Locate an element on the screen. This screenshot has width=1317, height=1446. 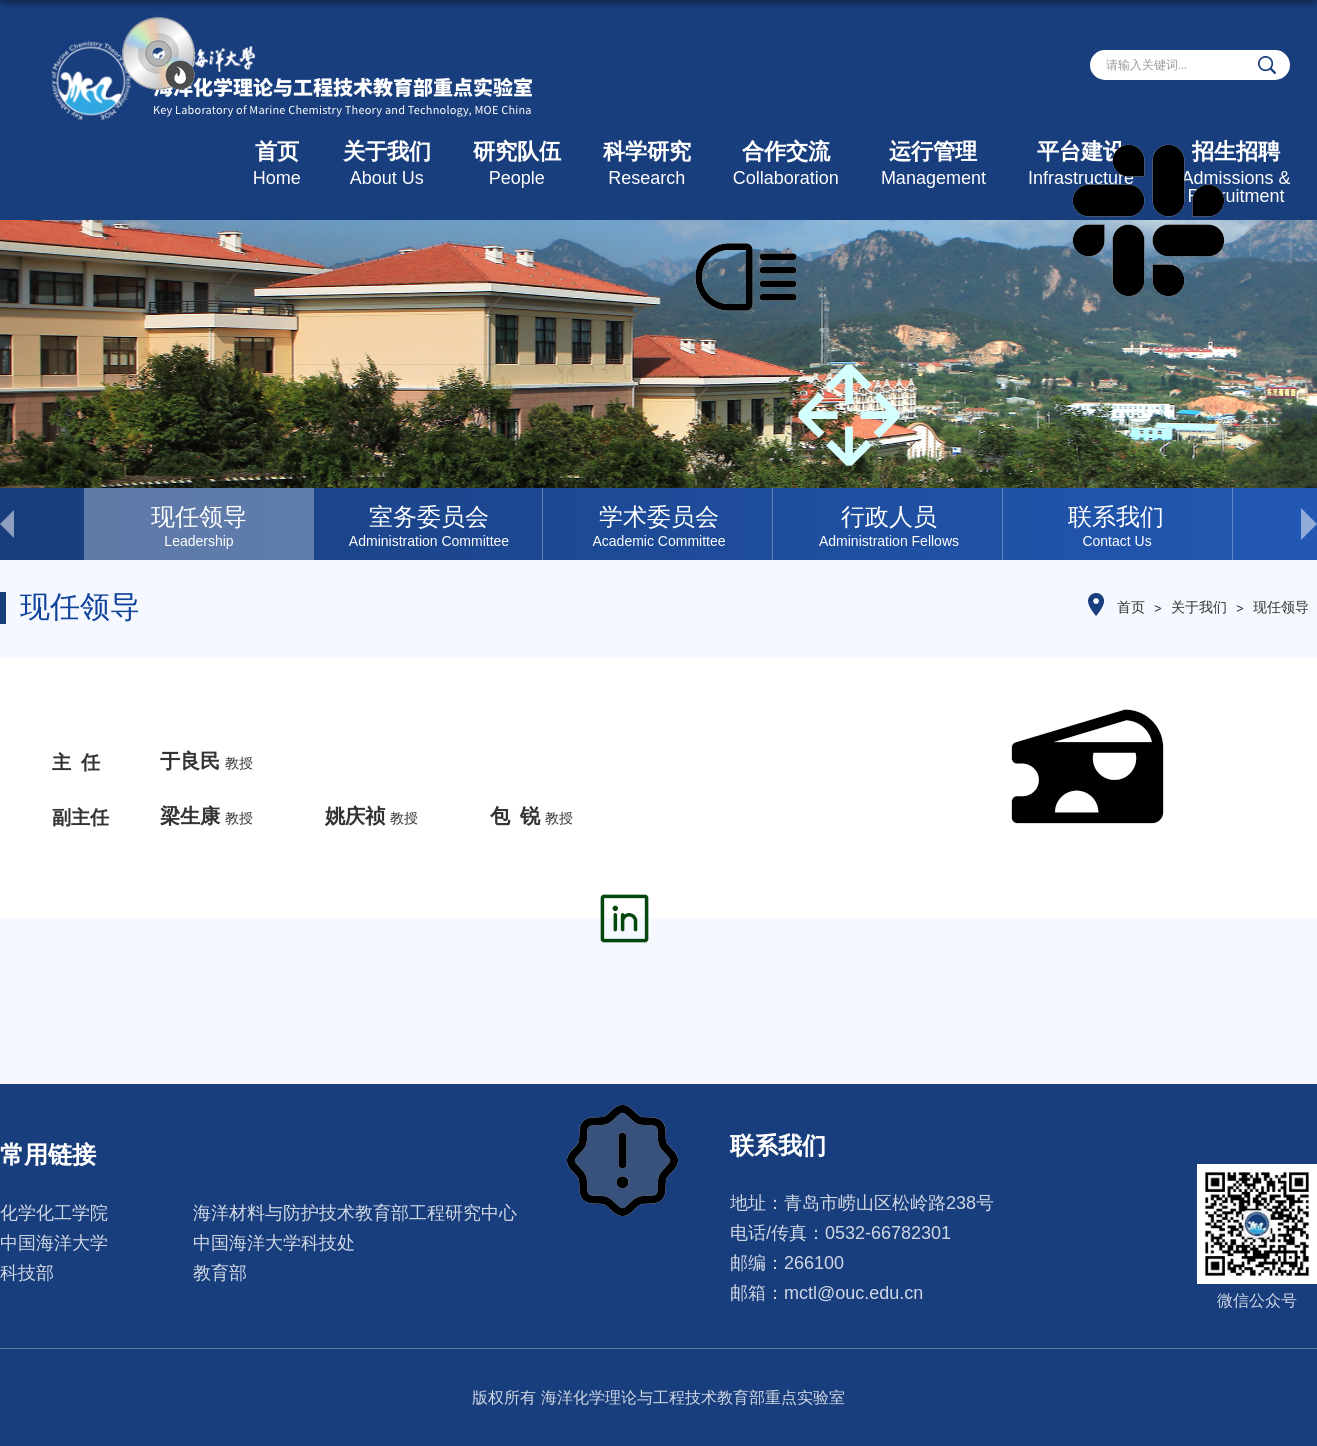
move or reposition an element is located at coordinates (849, 419).